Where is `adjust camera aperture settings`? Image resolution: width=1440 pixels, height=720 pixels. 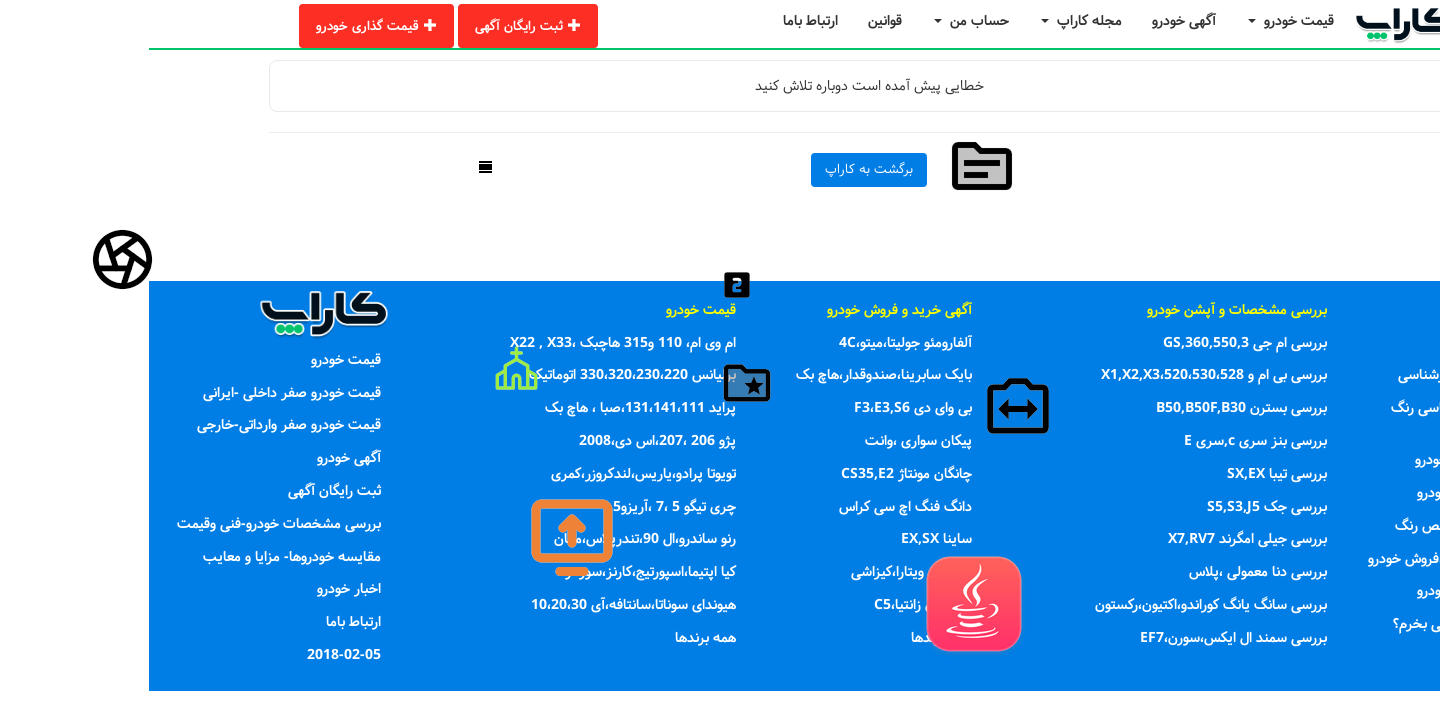
adjust camera aperture settings is located at coordinates (122, 259).